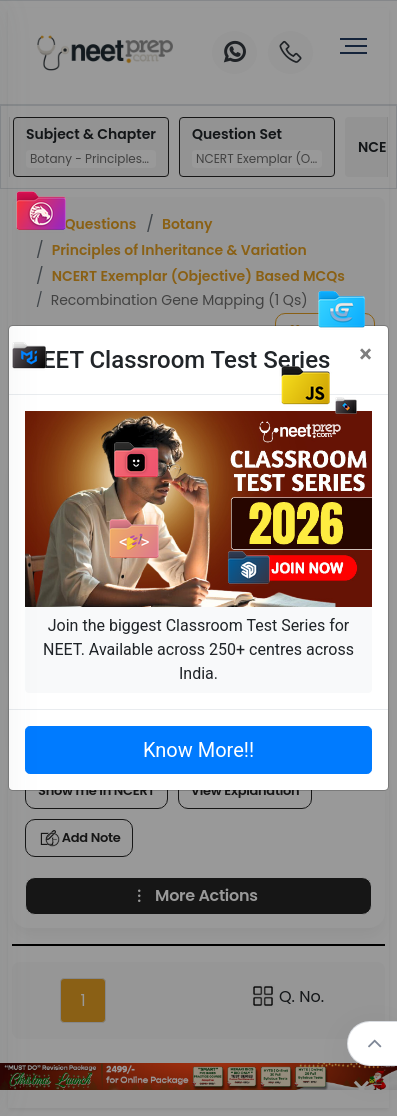 This screenshot has width=397, height=1116. What do you see at coordinates (29, 356) in the screenshot?
I see `open folder containing Material UI project files` at bounding box center [29, 356].